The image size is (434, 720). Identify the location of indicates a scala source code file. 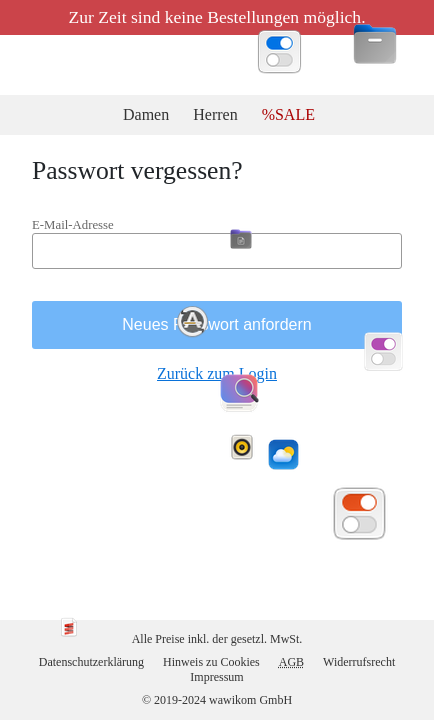
(69, 627).